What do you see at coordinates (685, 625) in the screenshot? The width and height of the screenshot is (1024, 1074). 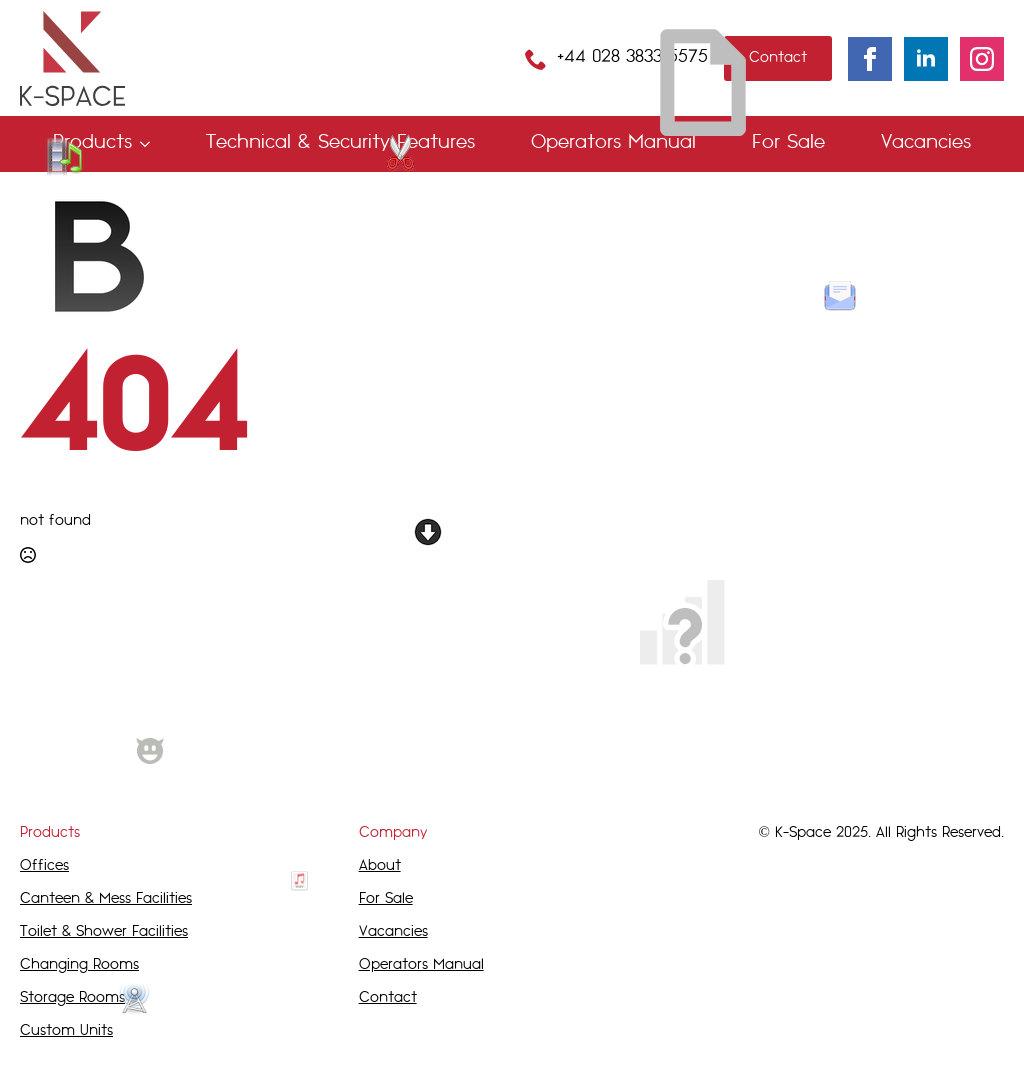 I see `no cellular network route available` at bounding box center [685, 625].